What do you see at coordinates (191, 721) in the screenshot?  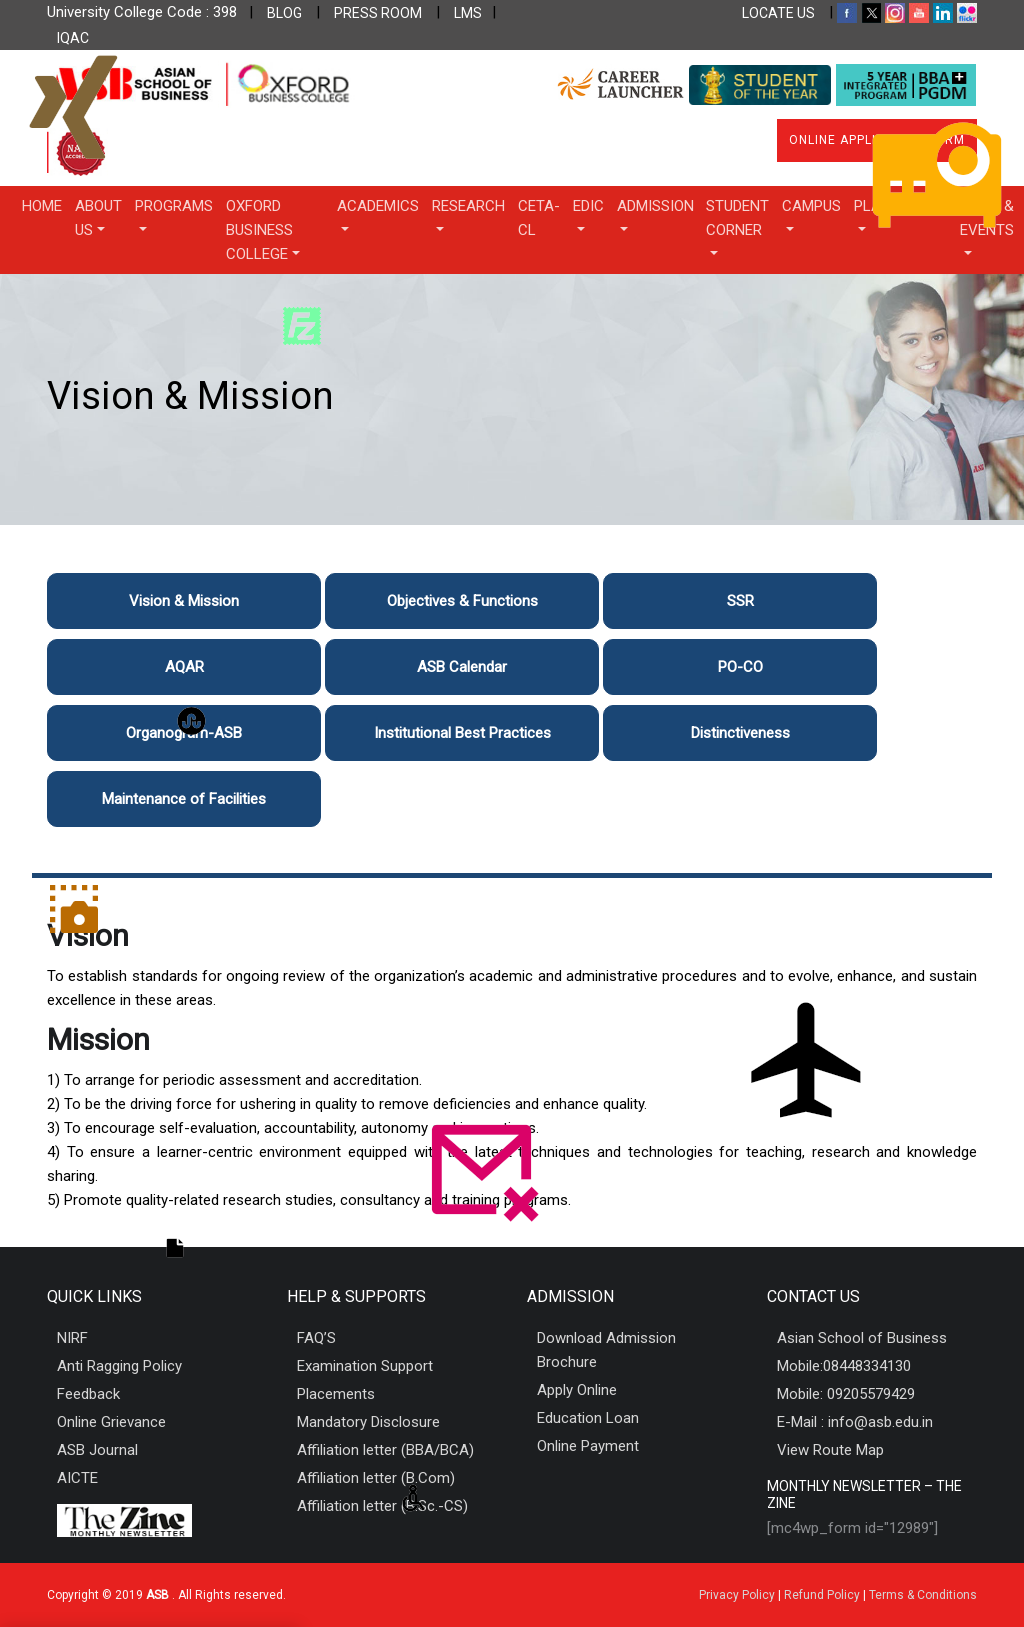 I see `stumbleupon social media logo` at bounding box center [191, 721].